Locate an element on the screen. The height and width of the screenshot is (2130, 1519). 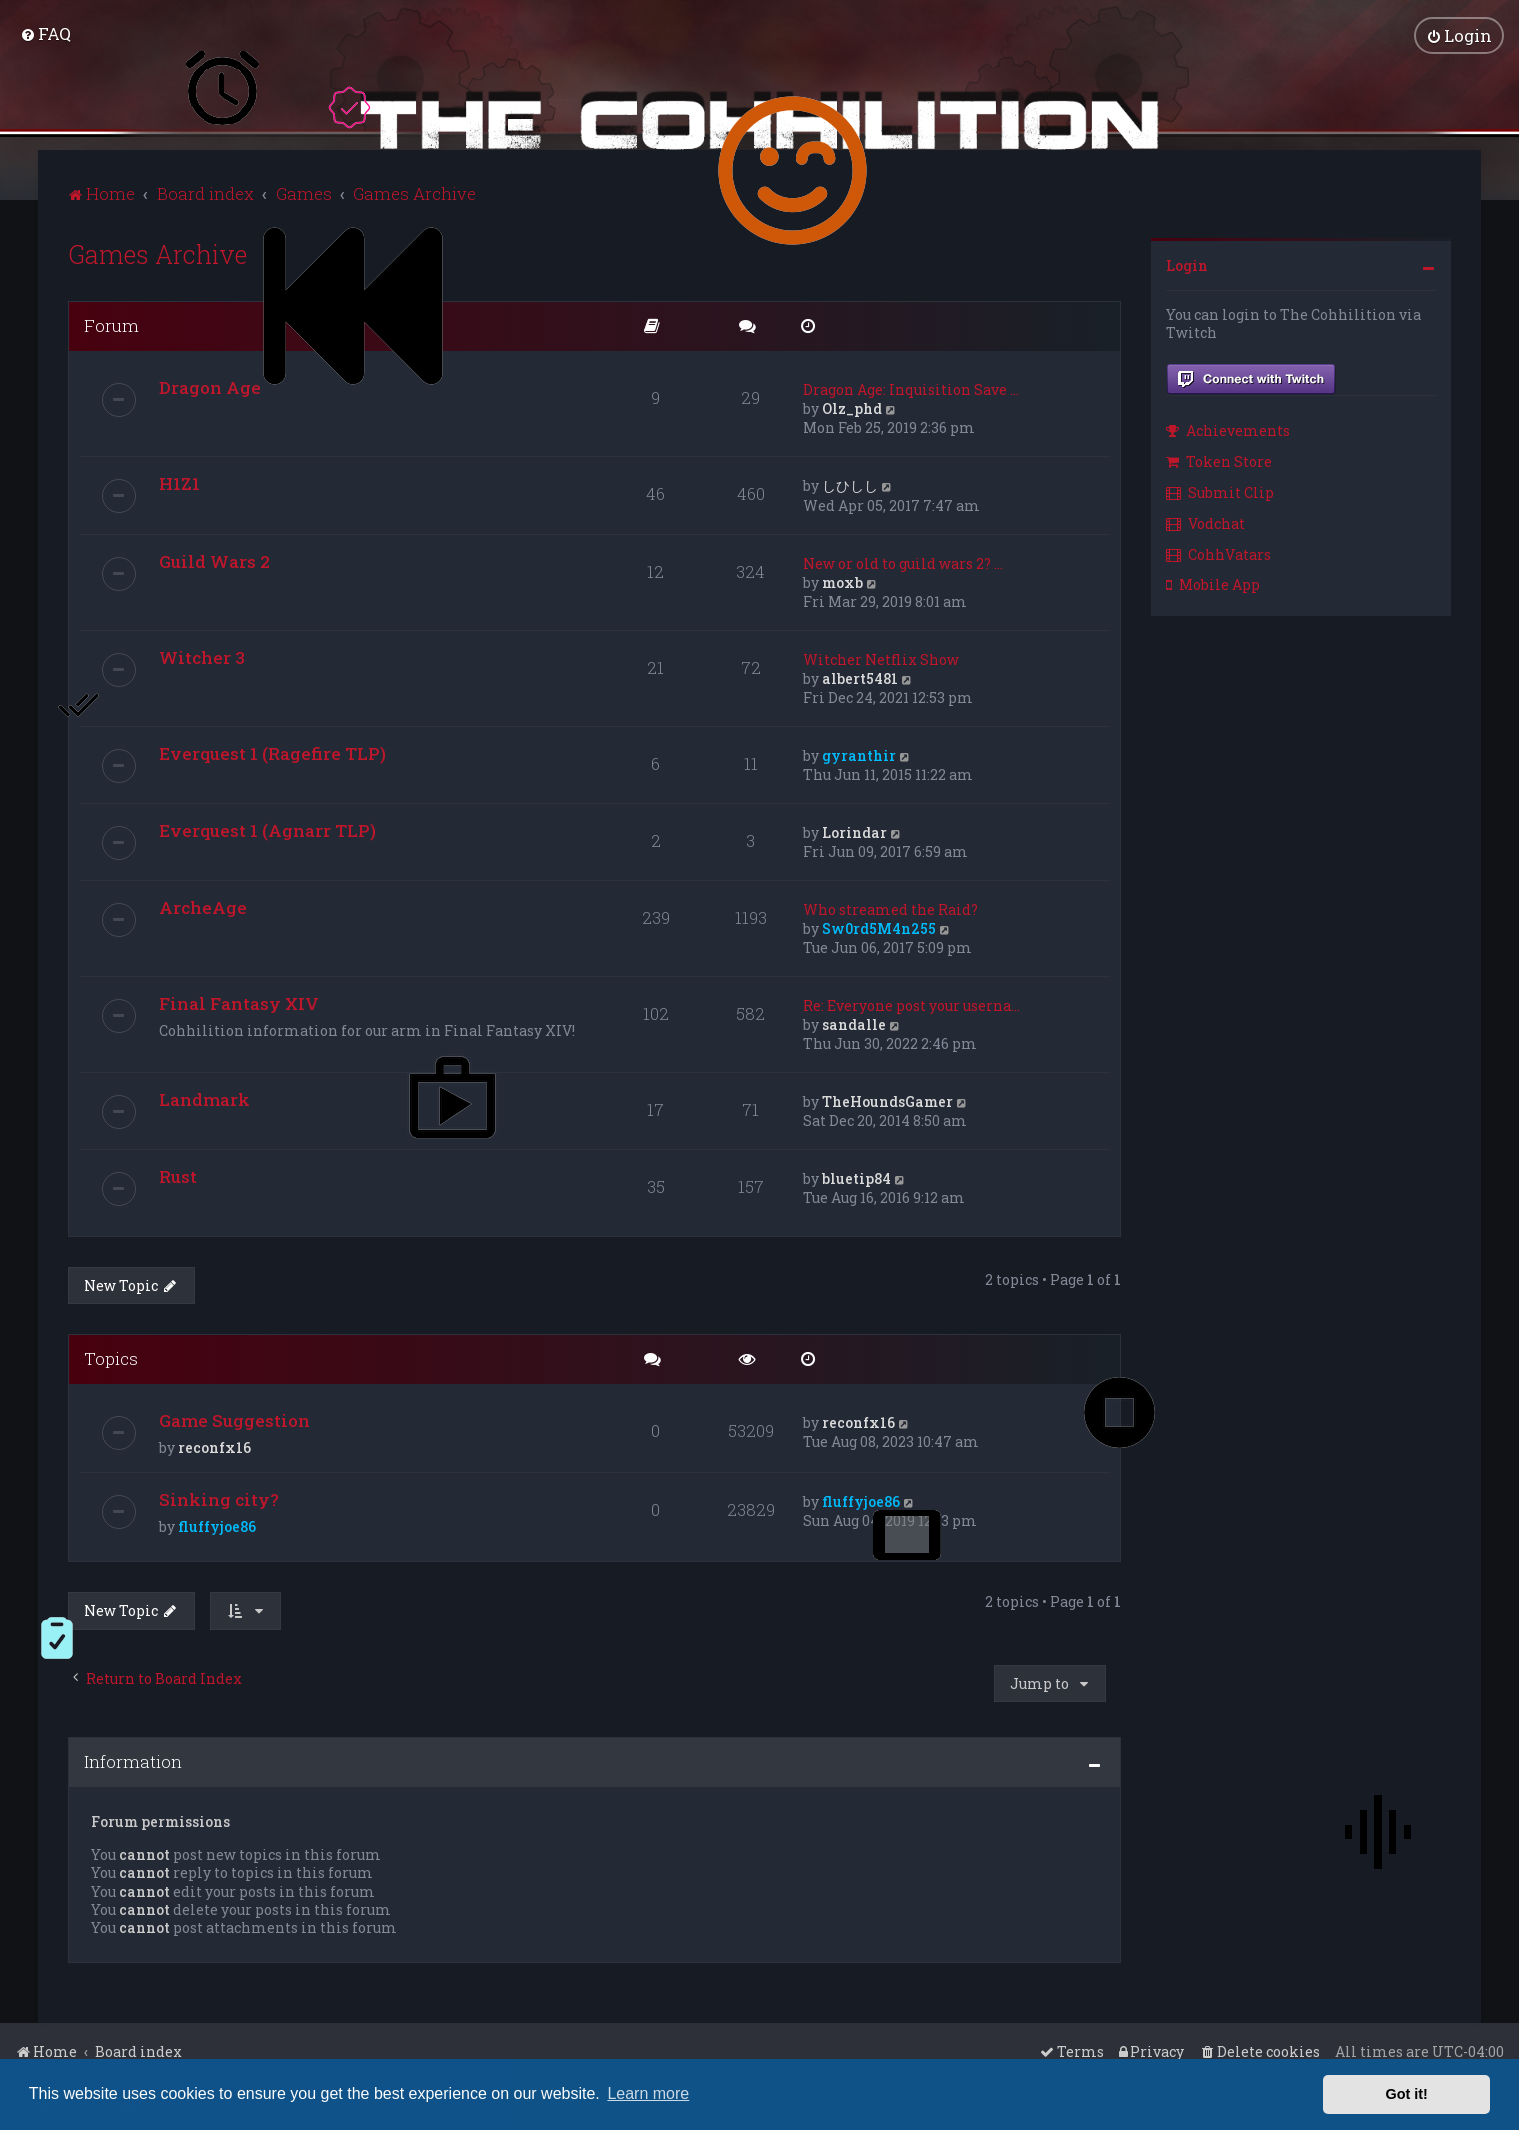
switch to tablet view or layout is located at coordinates (907, 1535).